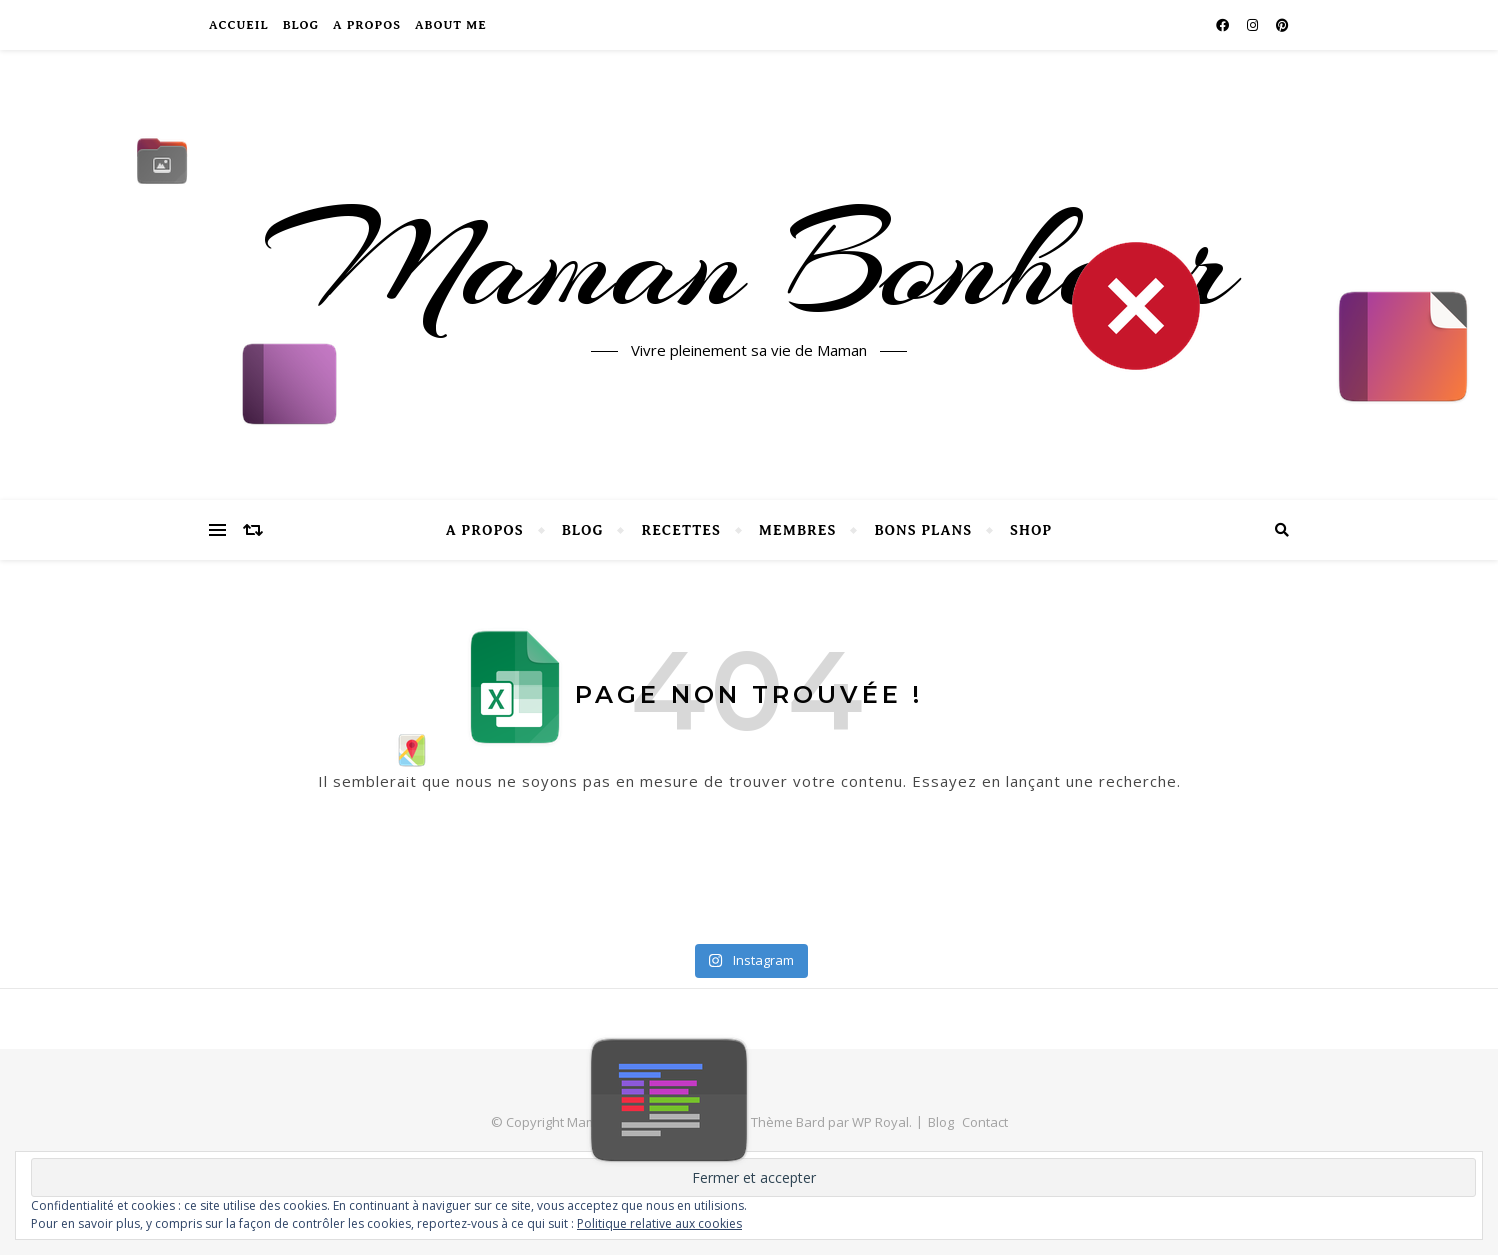 Image resolution: width=1498 pixels, height=1255 pixels. I want to click on a google earth kml file containing location data, so click(412, 750).